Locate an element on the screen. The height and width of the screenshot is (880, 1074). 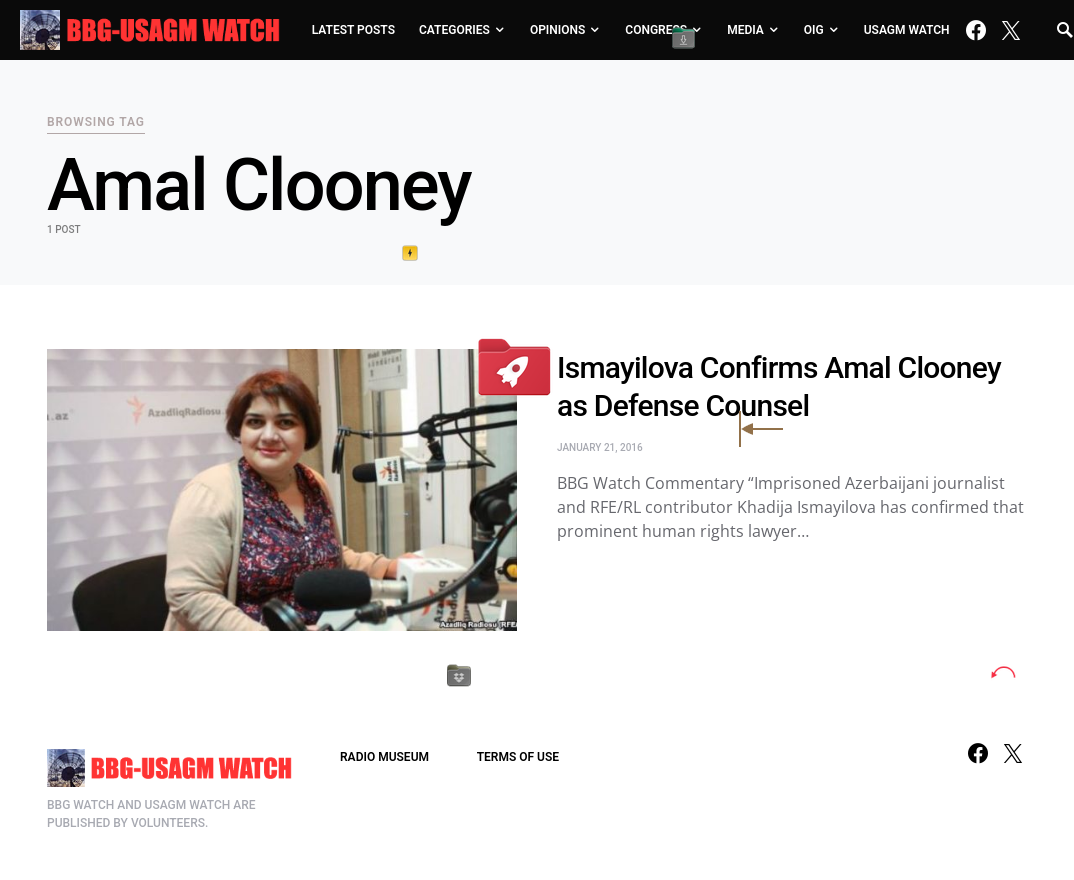
open downloads folder is located at coordinates (683, 37).